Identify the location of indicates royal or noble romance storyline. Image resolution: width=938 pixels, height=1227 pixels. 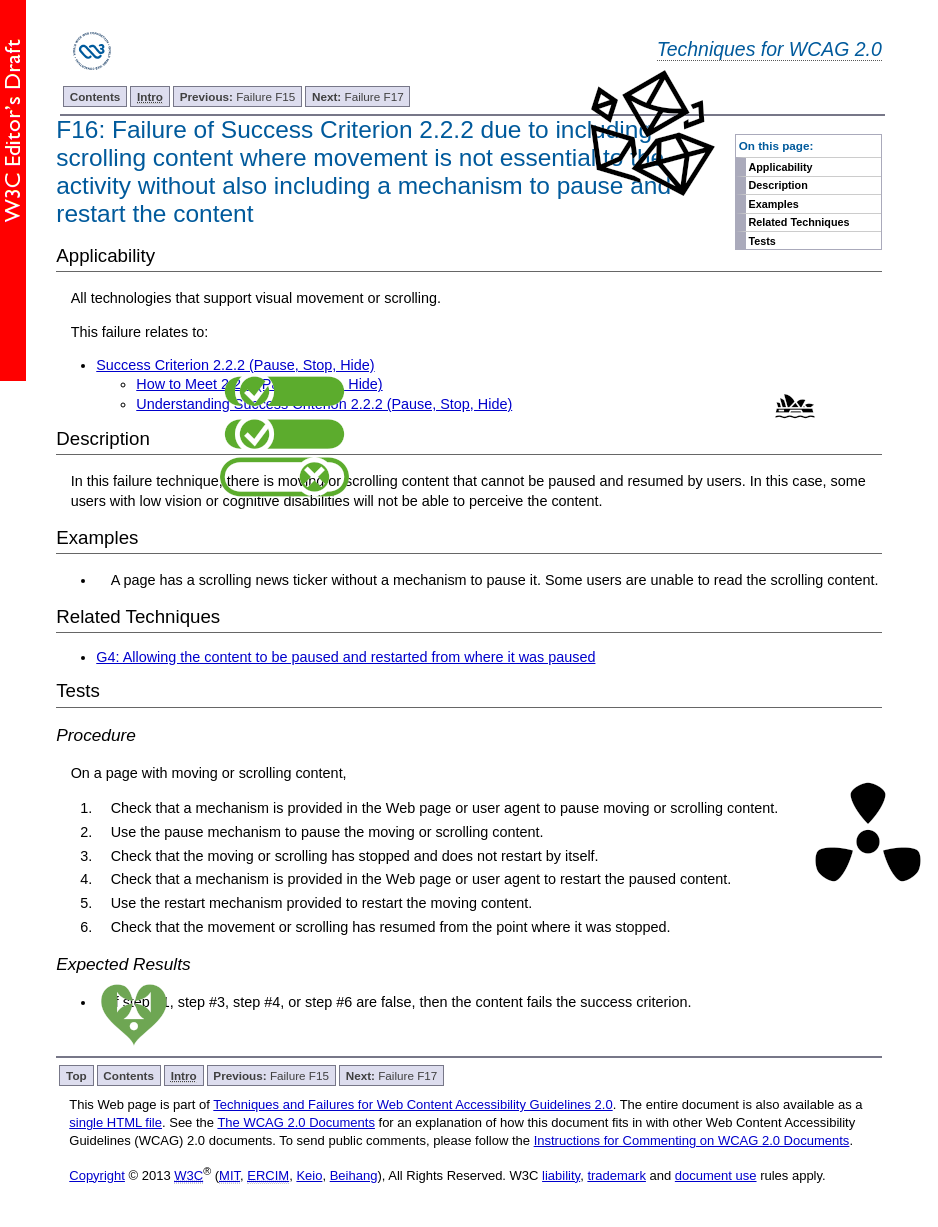
(134, 1015).